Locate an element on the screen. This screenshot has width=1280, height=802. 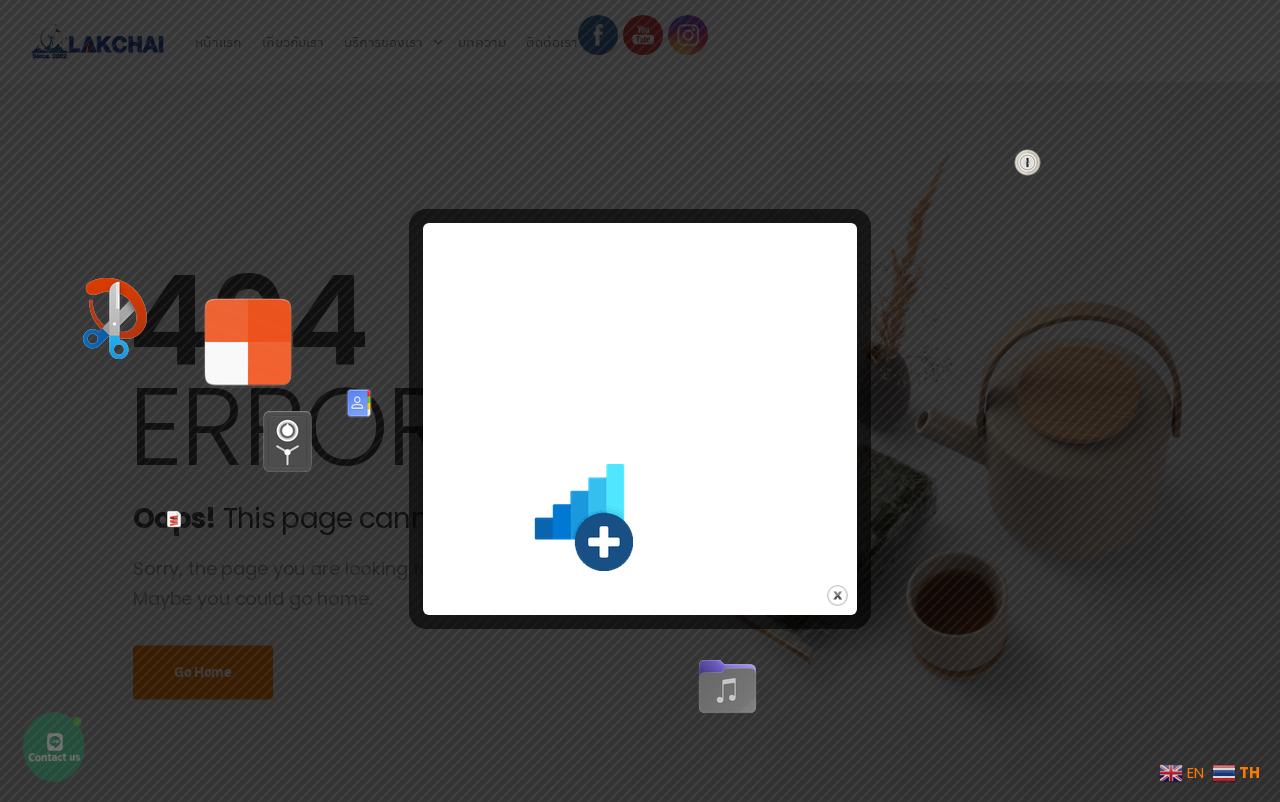
open déjà dup backup utility is located at coordinates (287, 441).